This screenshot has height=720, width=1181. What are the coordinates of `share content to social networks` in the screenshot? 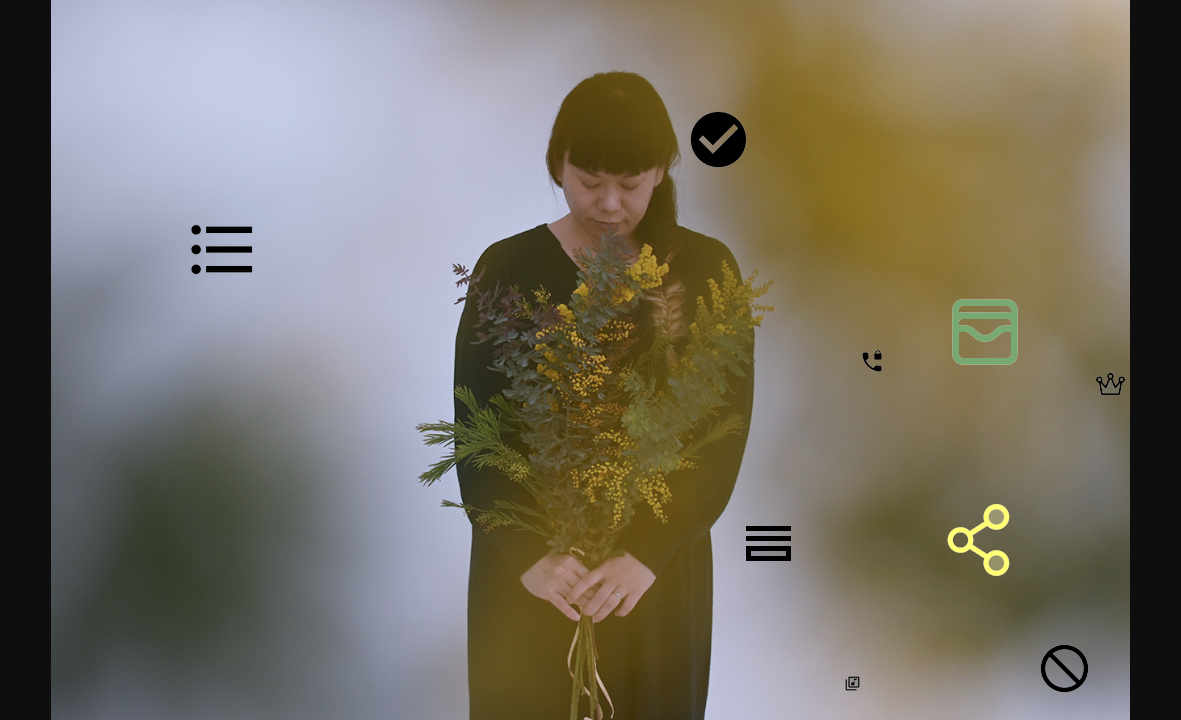 It's located at (981, 540).